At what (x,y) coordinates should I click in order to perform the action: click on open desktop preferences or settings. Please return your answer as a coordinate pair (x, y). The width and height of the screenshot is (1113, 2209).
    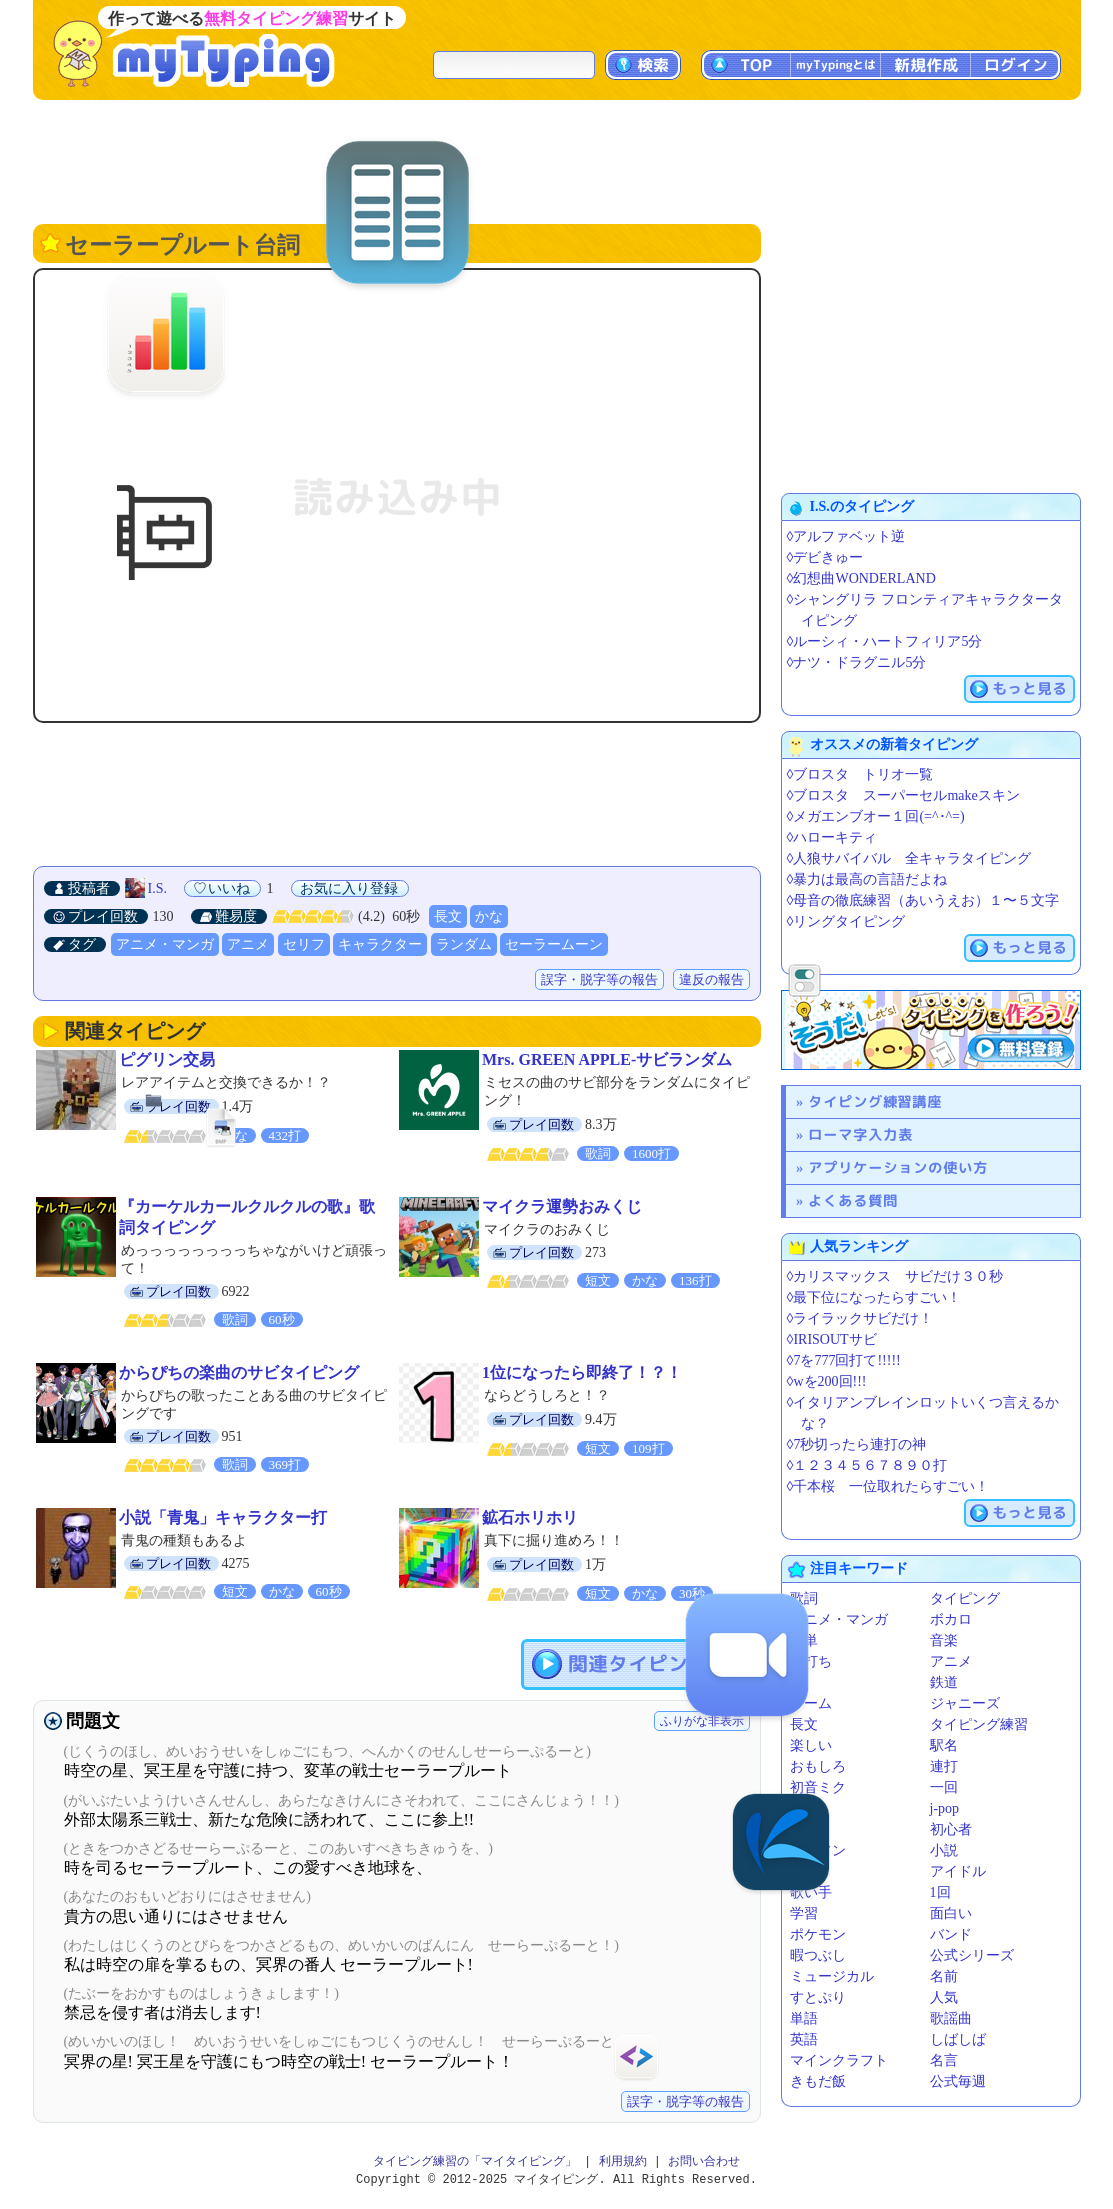
    Looking at the image, I should click on (804, 980).